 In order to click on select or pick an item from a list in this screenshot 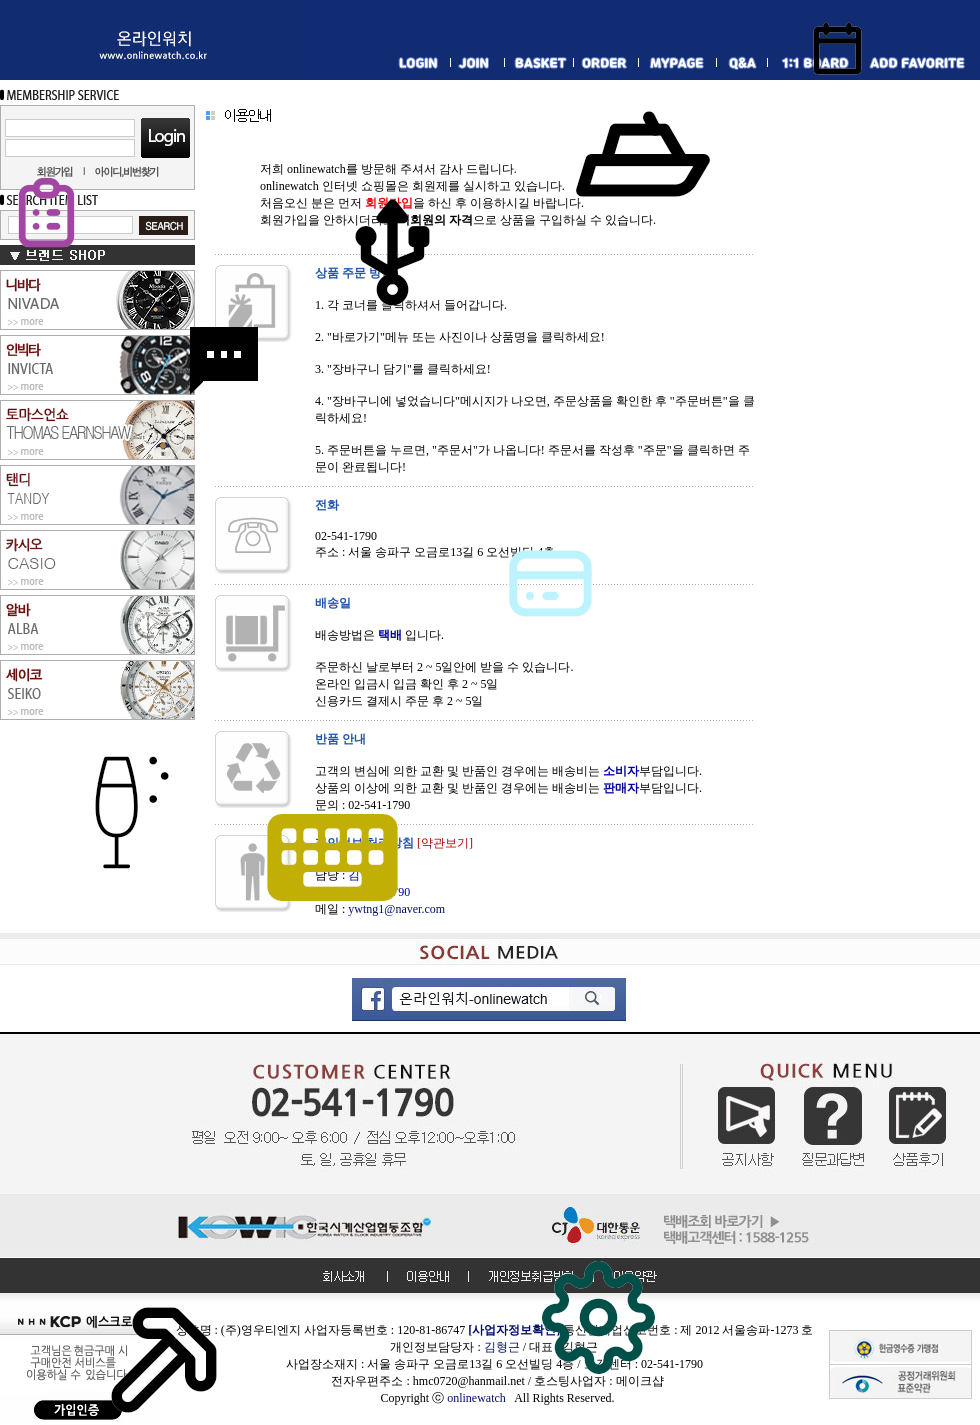, I will do `click(164, 1360)`.